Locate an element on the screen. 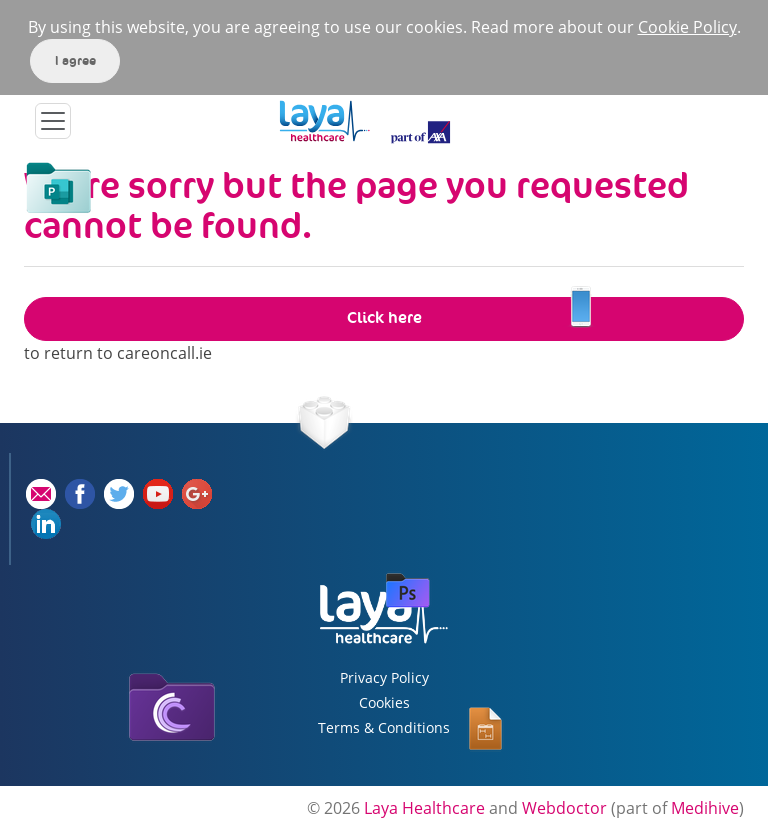 This screenshot has width=768, height=838. open folder containing microsoft publisher files is located at coordinates (58, 189).